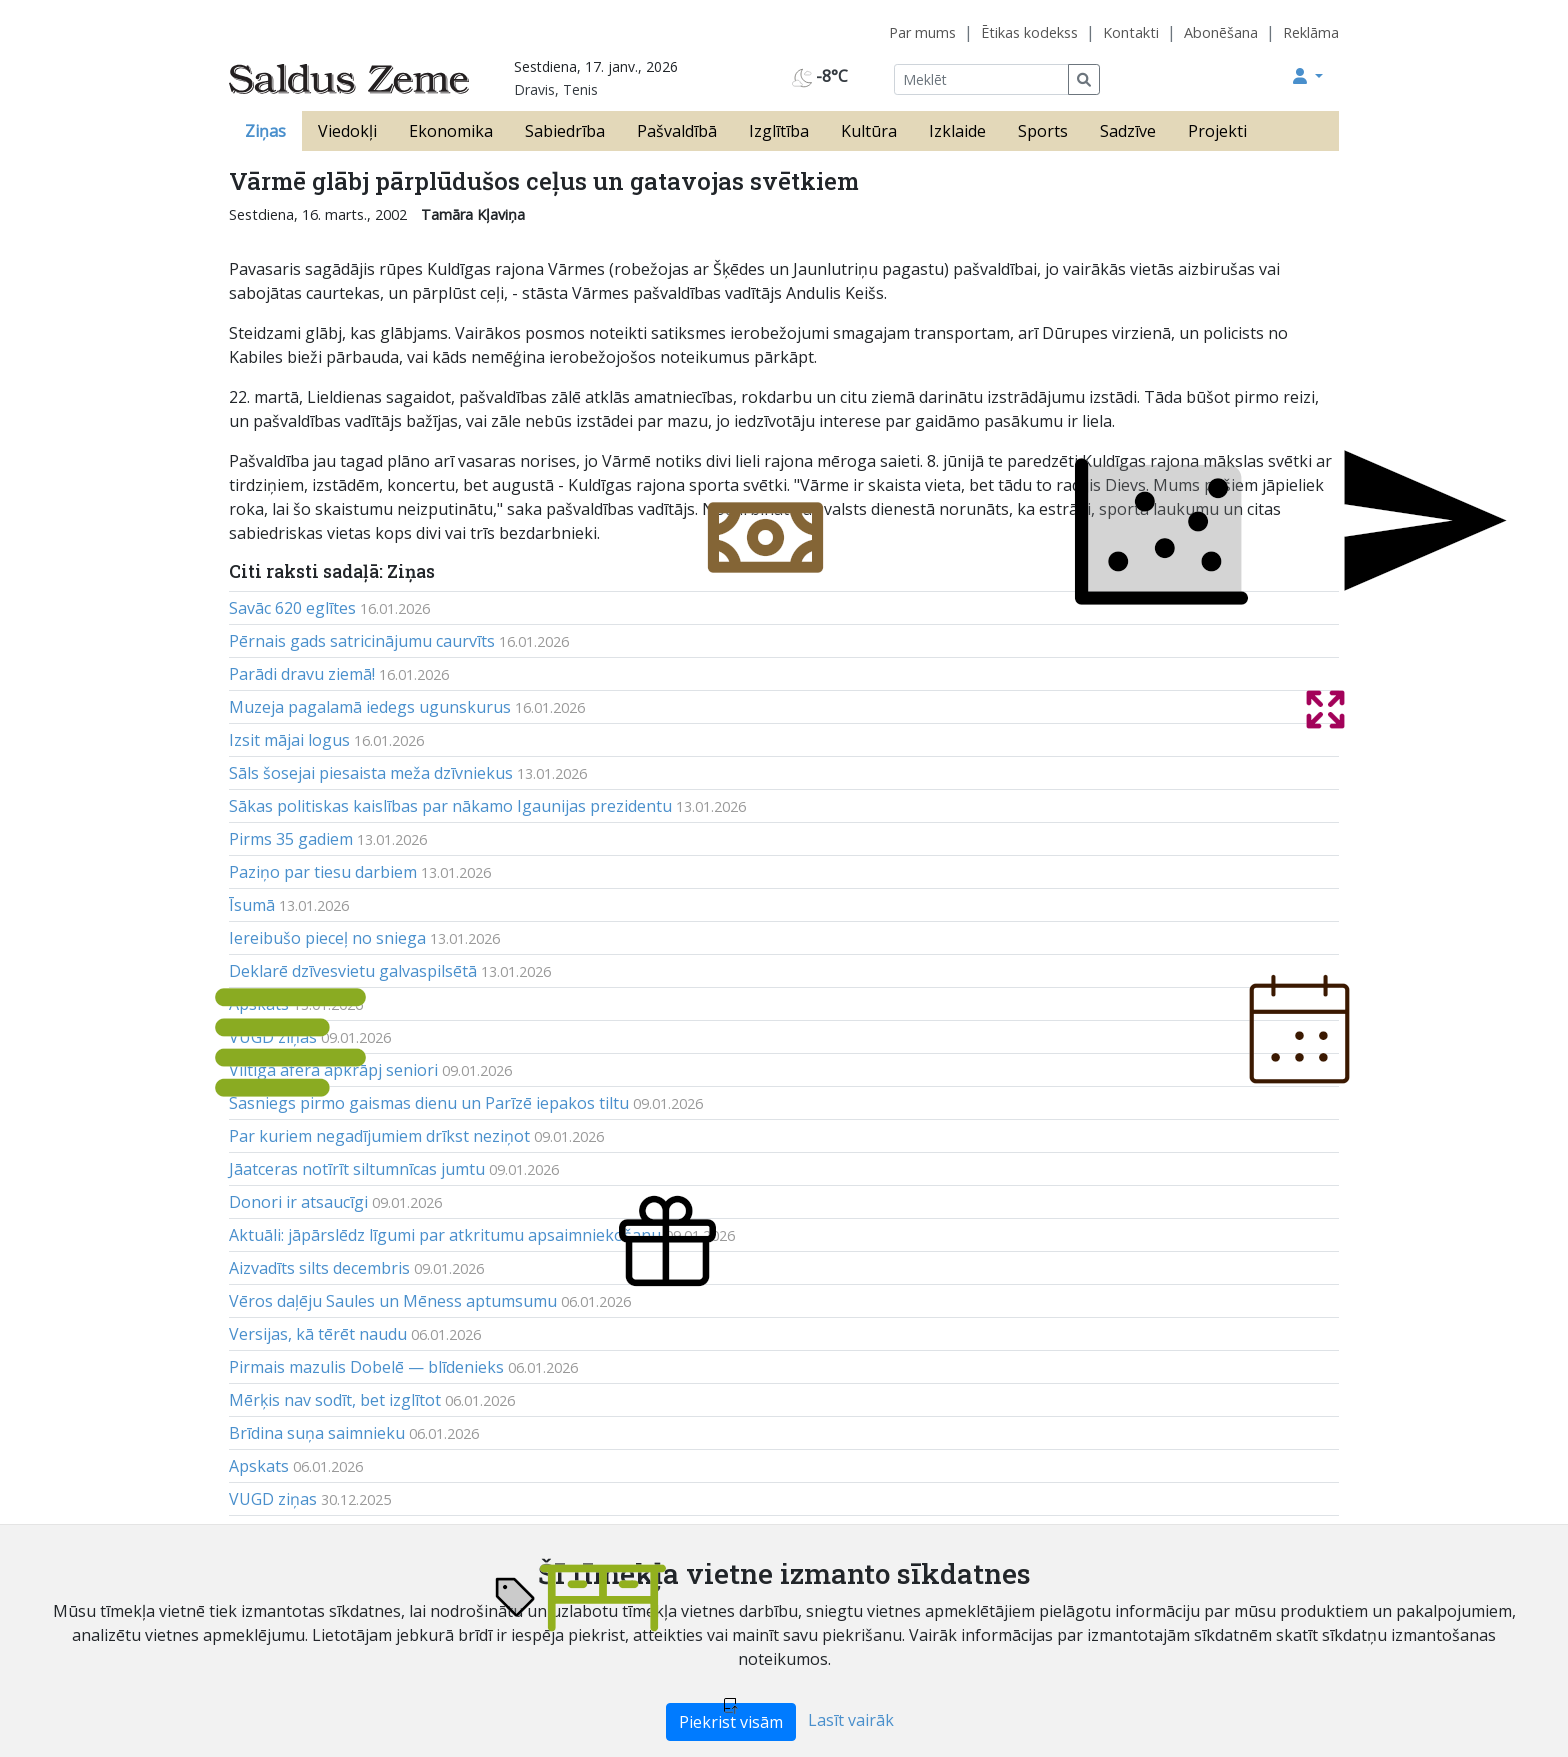 This screenshot has height=1757, width=1568. What do you see at coordinates (730, 1706) in the screenshot?
I see `push changes to a repository` at bounding box center [730, 1706].